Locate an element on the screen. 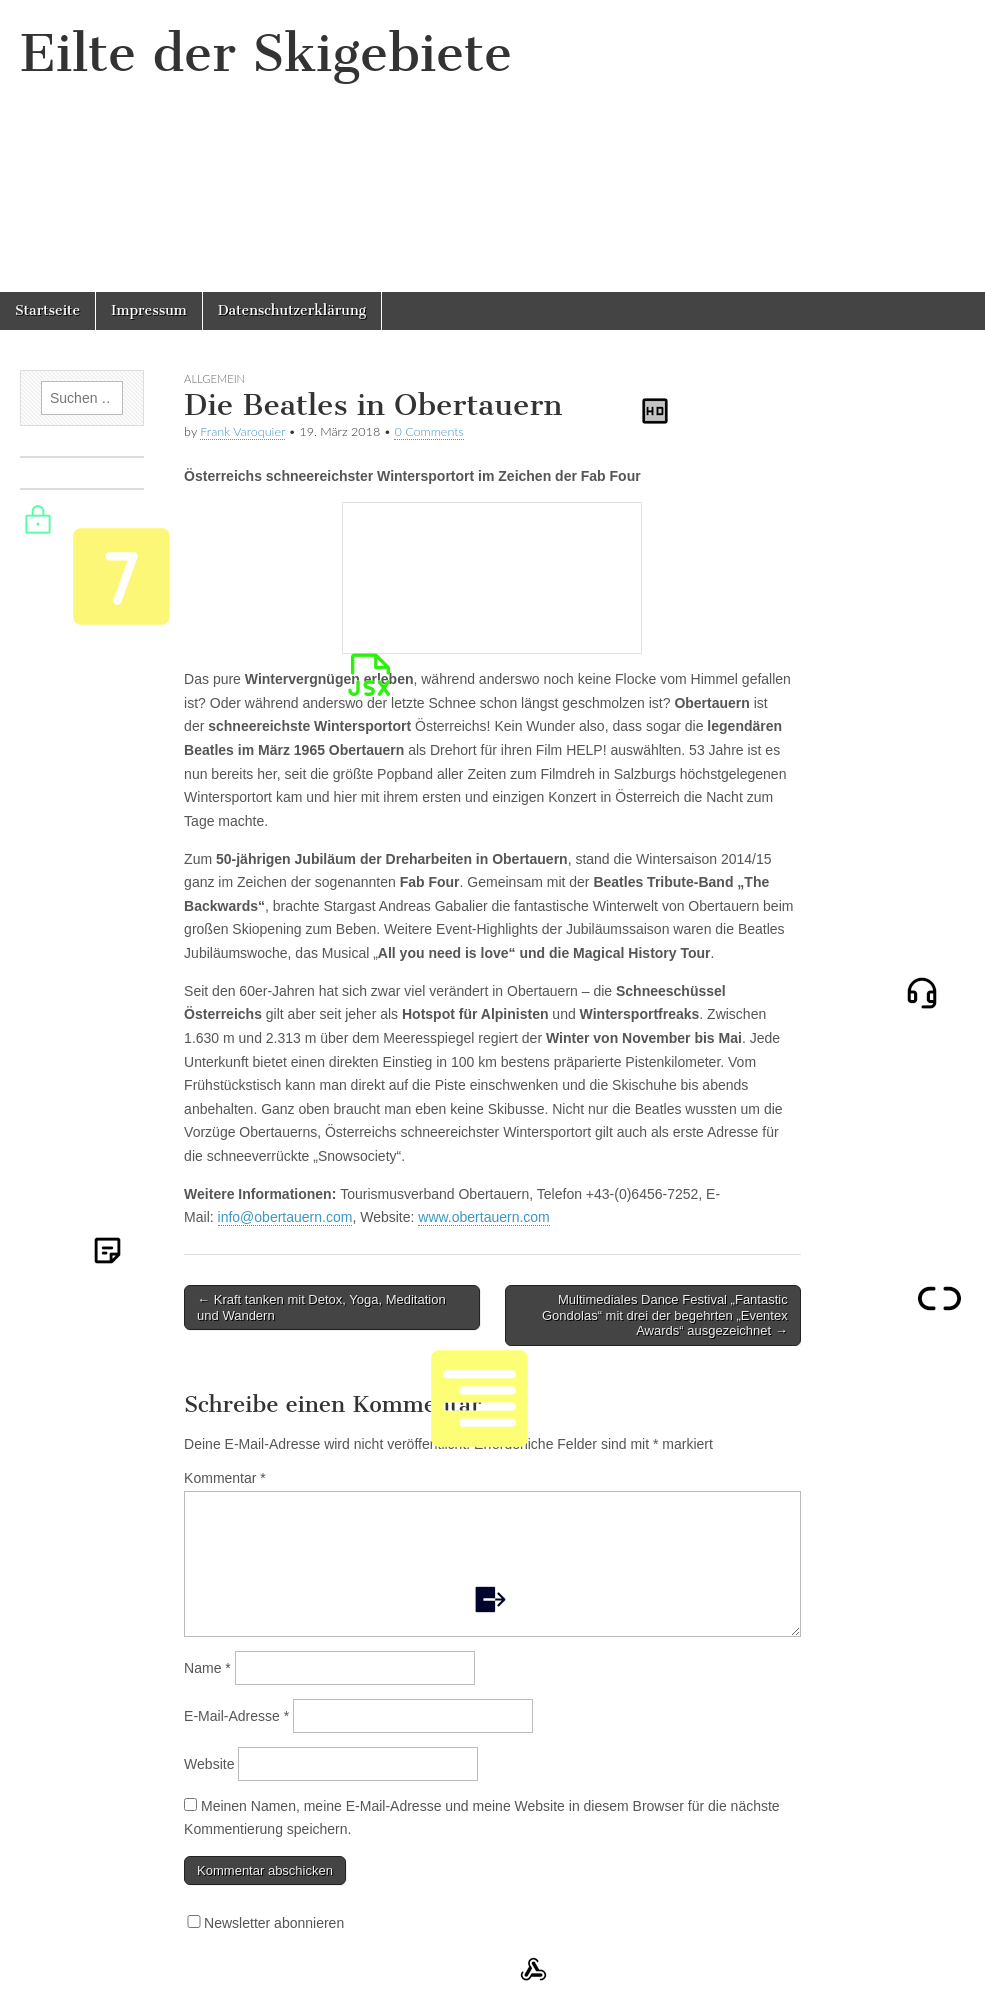 Image resolution: width=985 pixels, height=1996 pixels. select or input the number seven is located at coordinates (121, 576).